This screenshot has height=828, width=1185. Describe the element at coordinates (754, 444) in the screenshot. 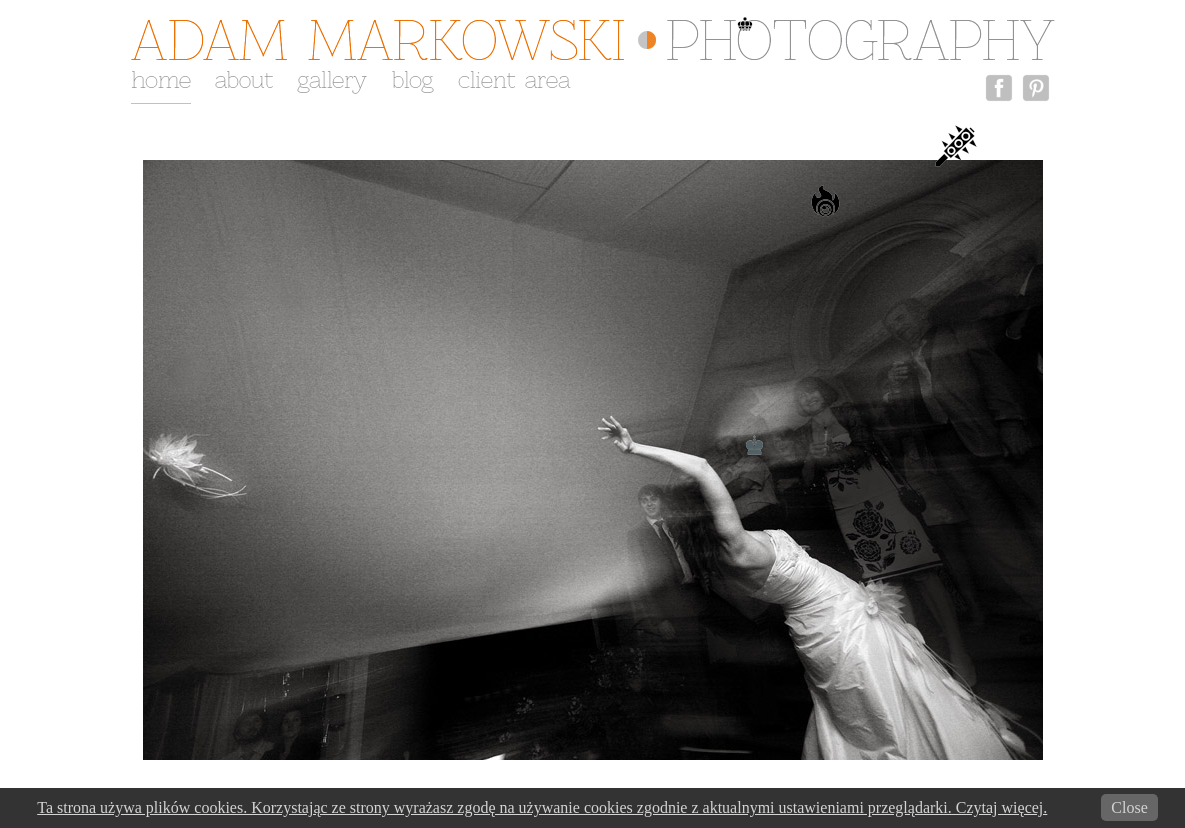

I see `select the king piece in a chess game` at that location.